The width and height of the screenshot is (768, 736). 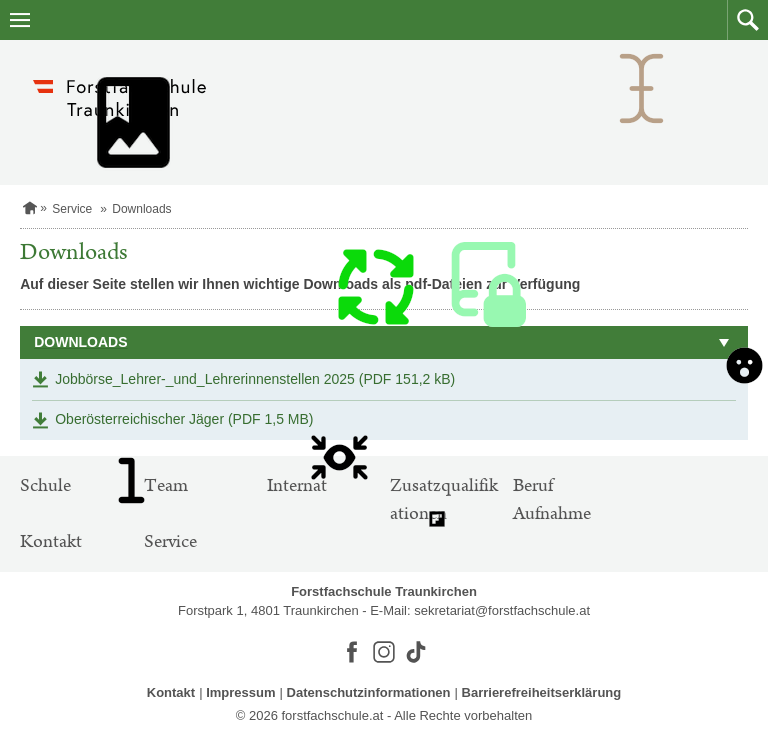 I want to click on indicates the number one or first item in a list, so click(x=131, y=480).